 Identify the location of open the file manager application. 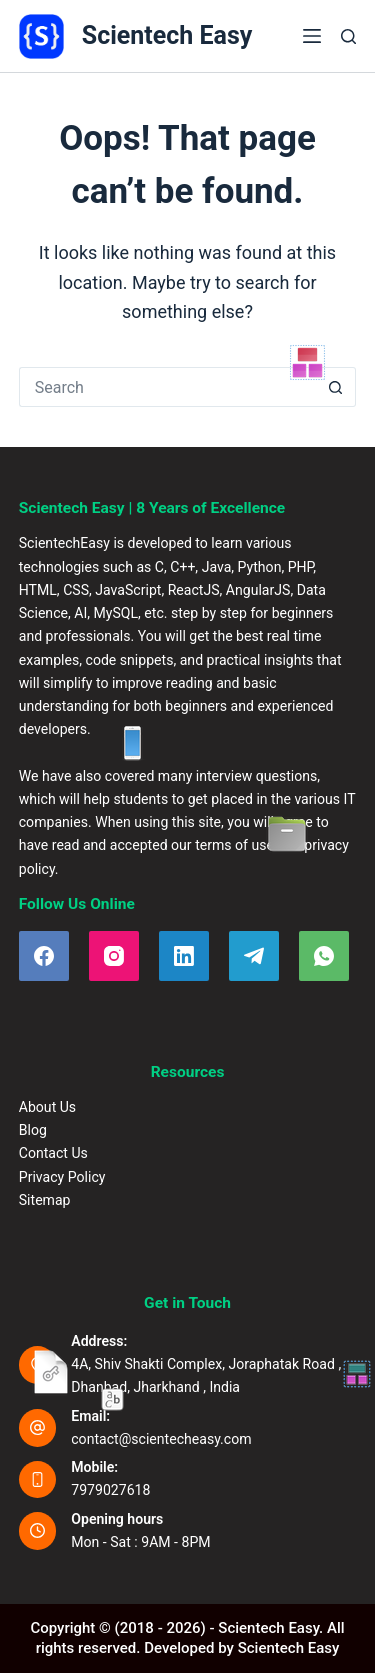
(287, 834).